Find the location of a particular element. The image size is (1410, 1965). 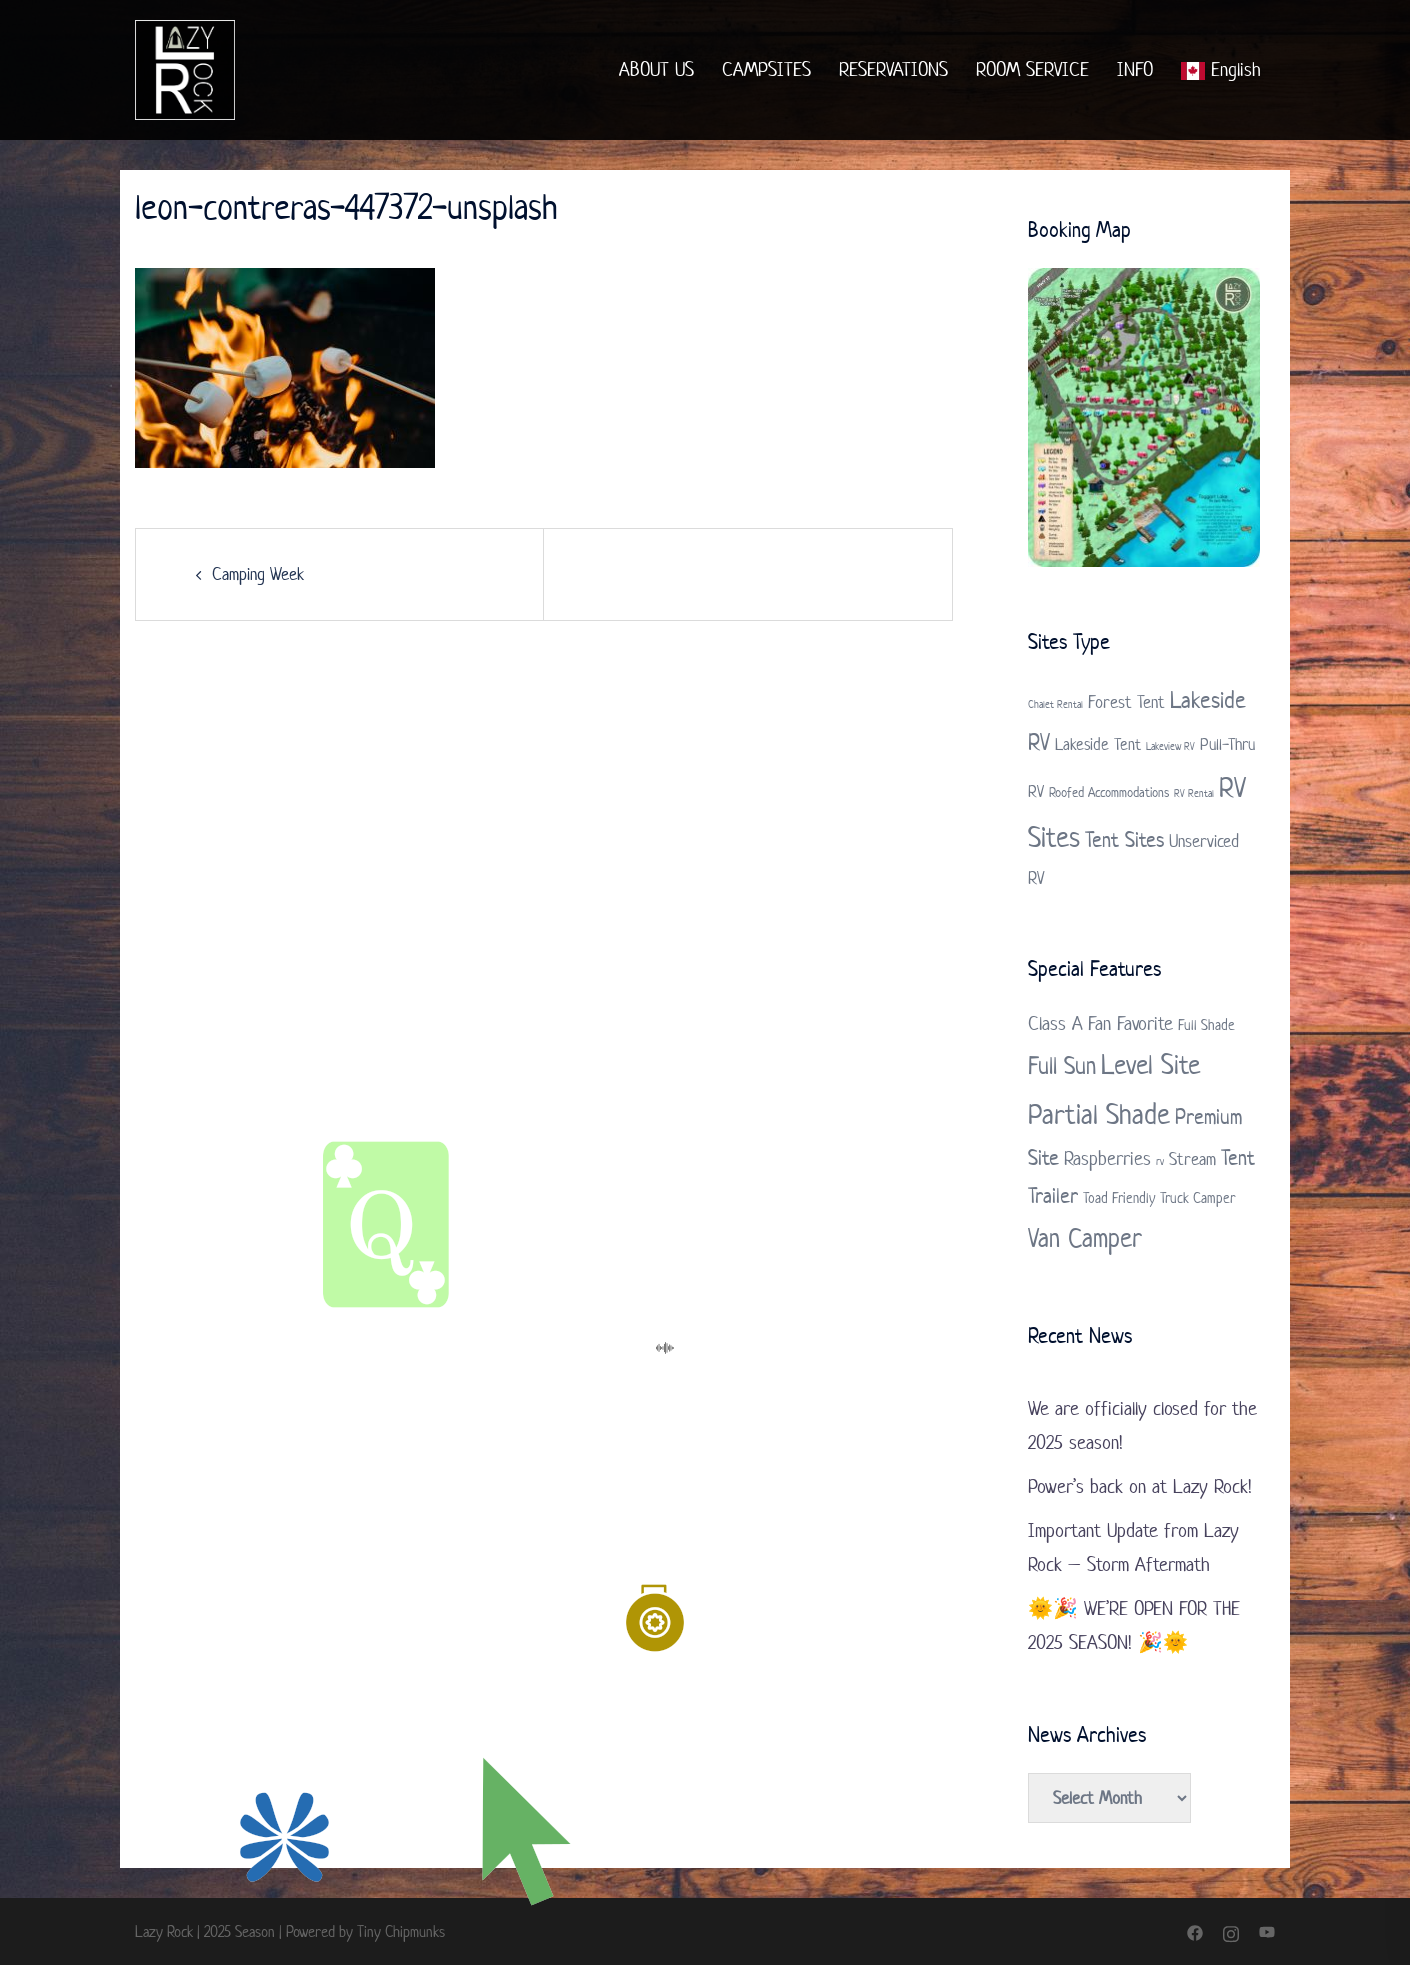

place a teller mine explosive in-game is located at coordinates (655, 1618).